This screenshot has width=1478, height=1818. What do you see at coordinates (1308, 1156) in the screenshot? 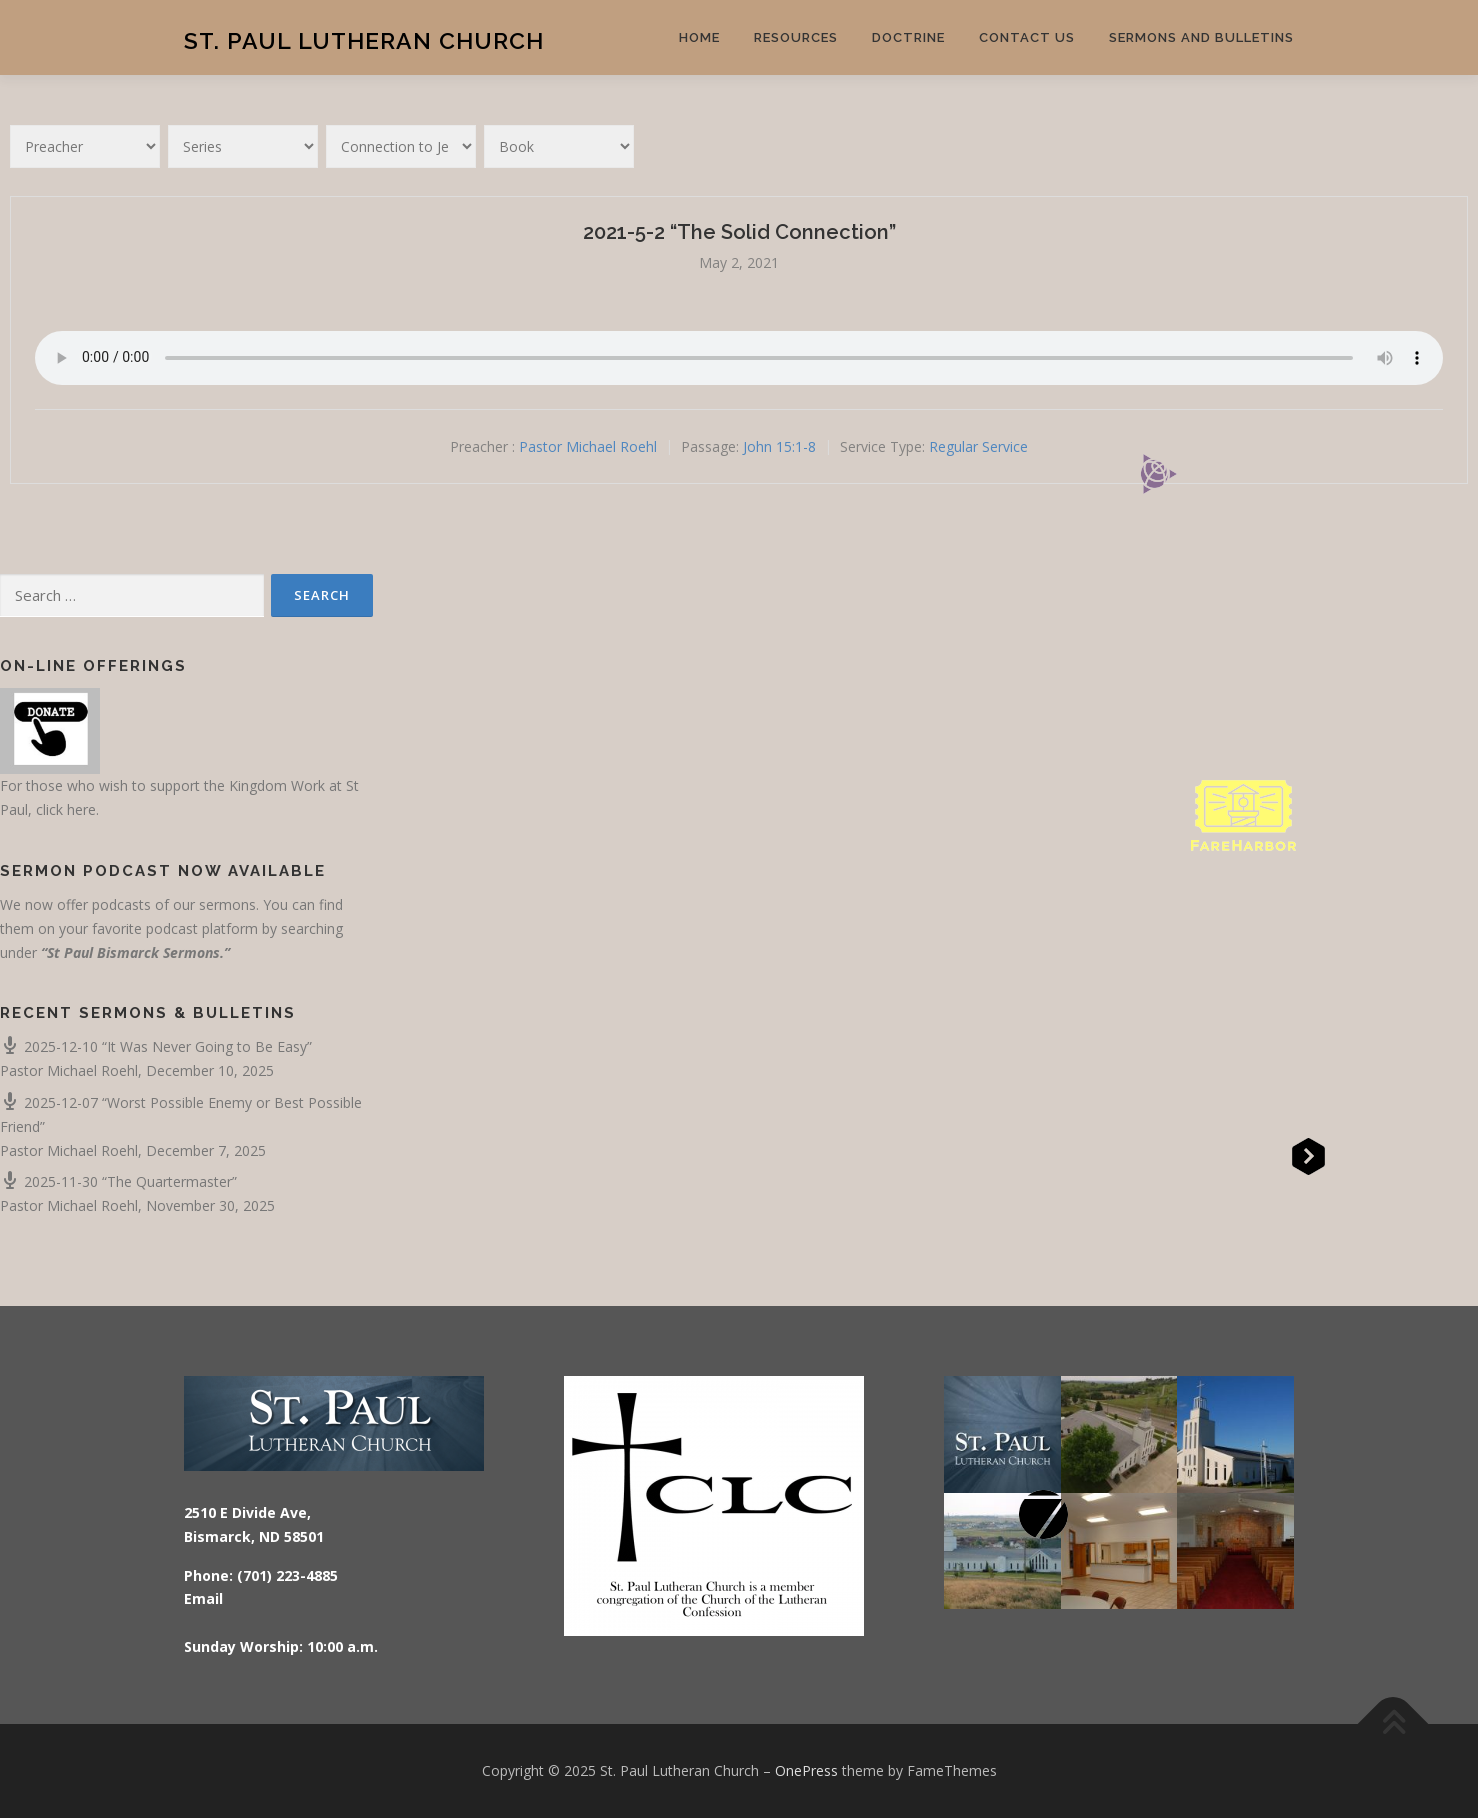
I see `buddy CI/CD platform logo` at bounding box center [1308, 1156].